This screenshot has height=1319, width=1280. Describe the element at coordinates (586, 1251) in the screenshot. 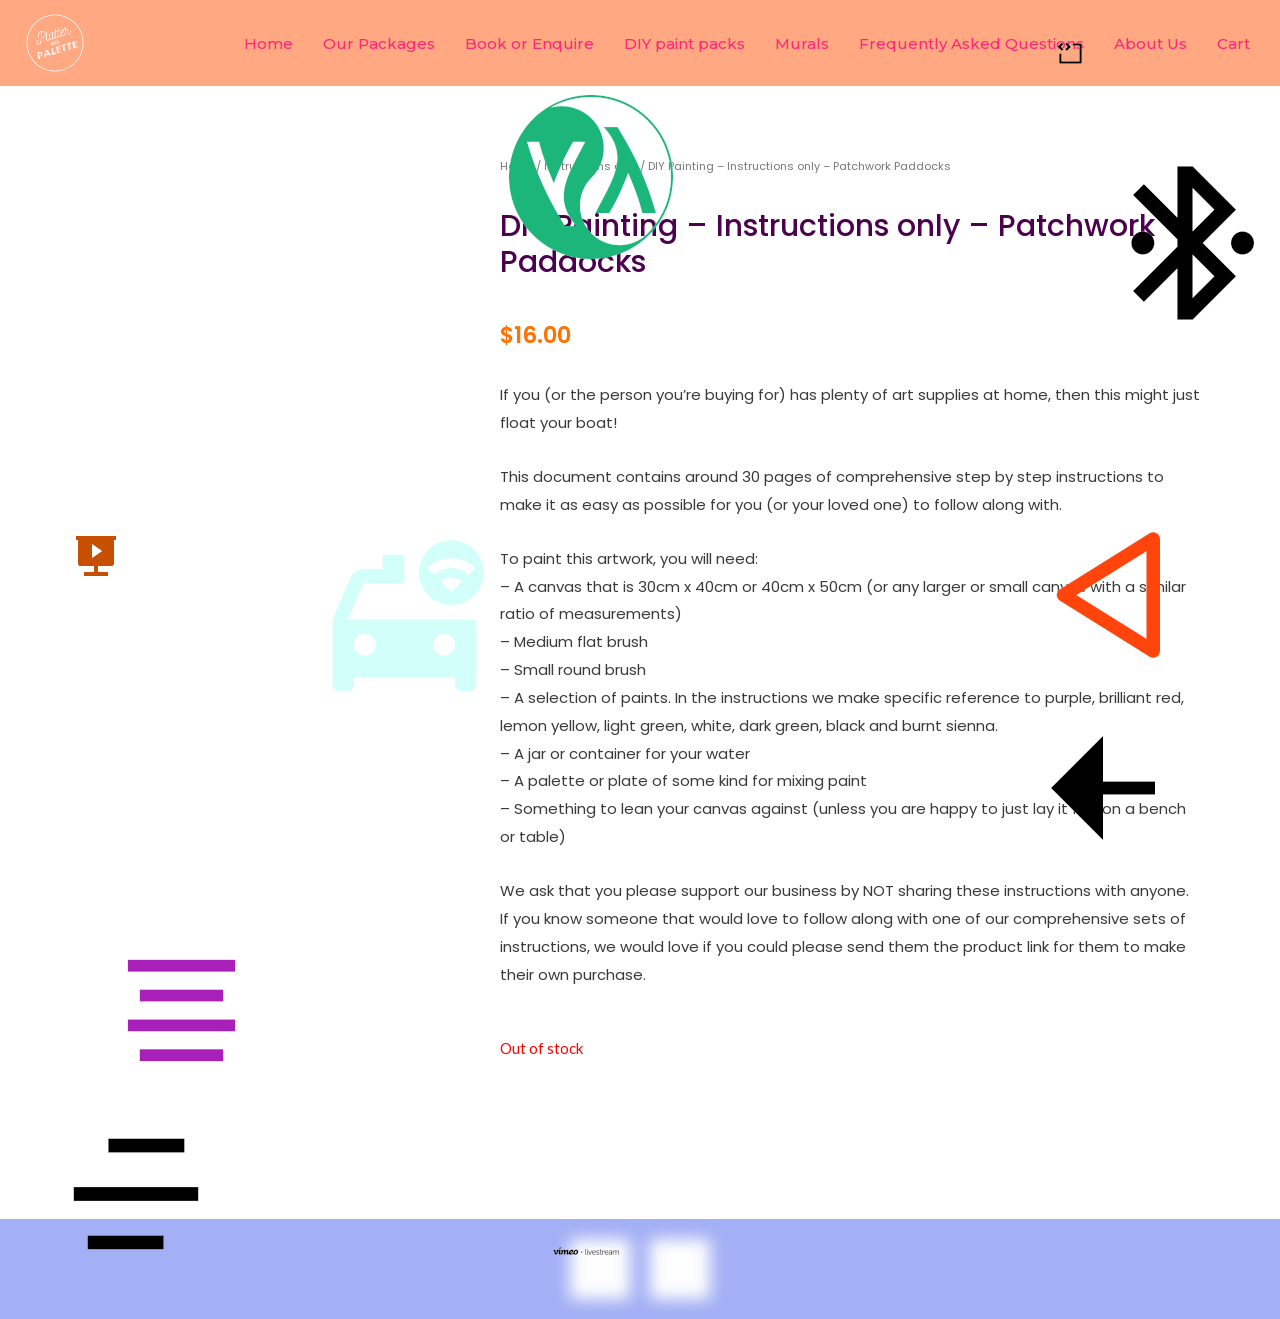

I see `open vimeo livestream app` at that location.